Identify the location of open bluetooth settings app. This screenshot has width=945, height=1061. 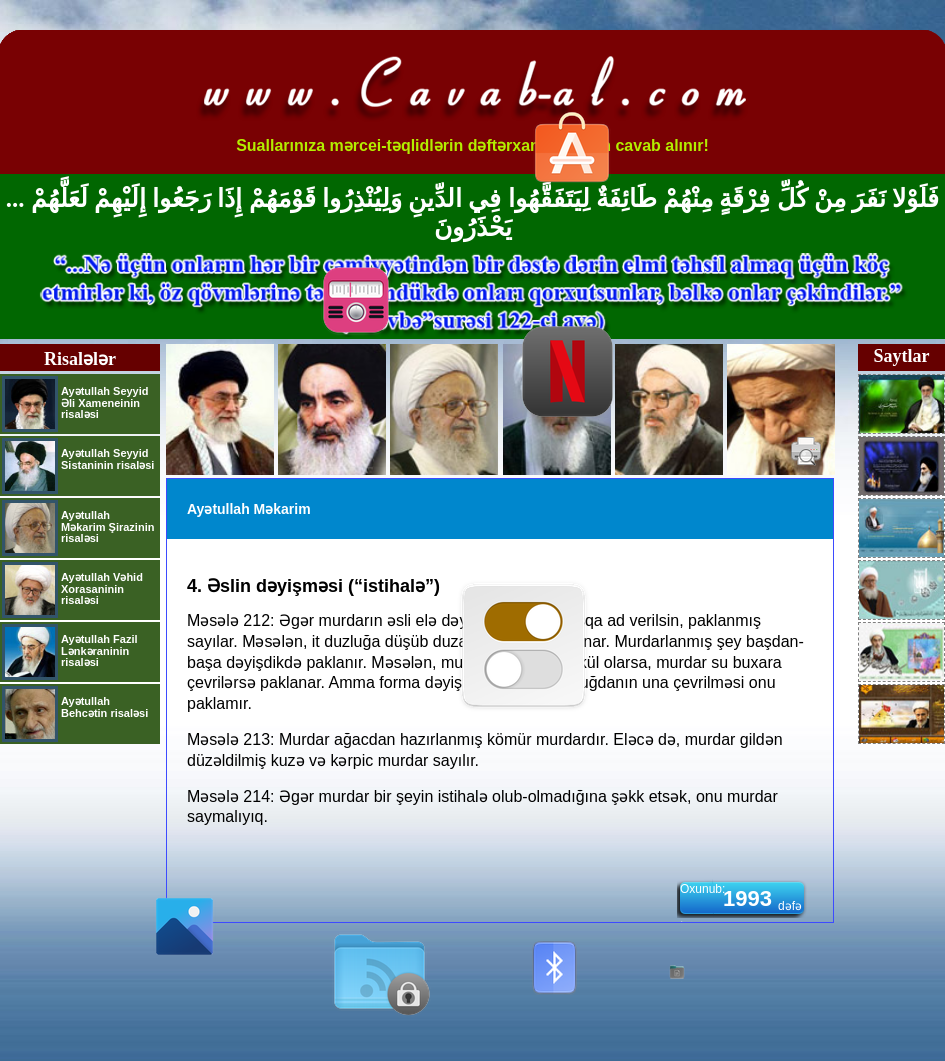
(554, 967).